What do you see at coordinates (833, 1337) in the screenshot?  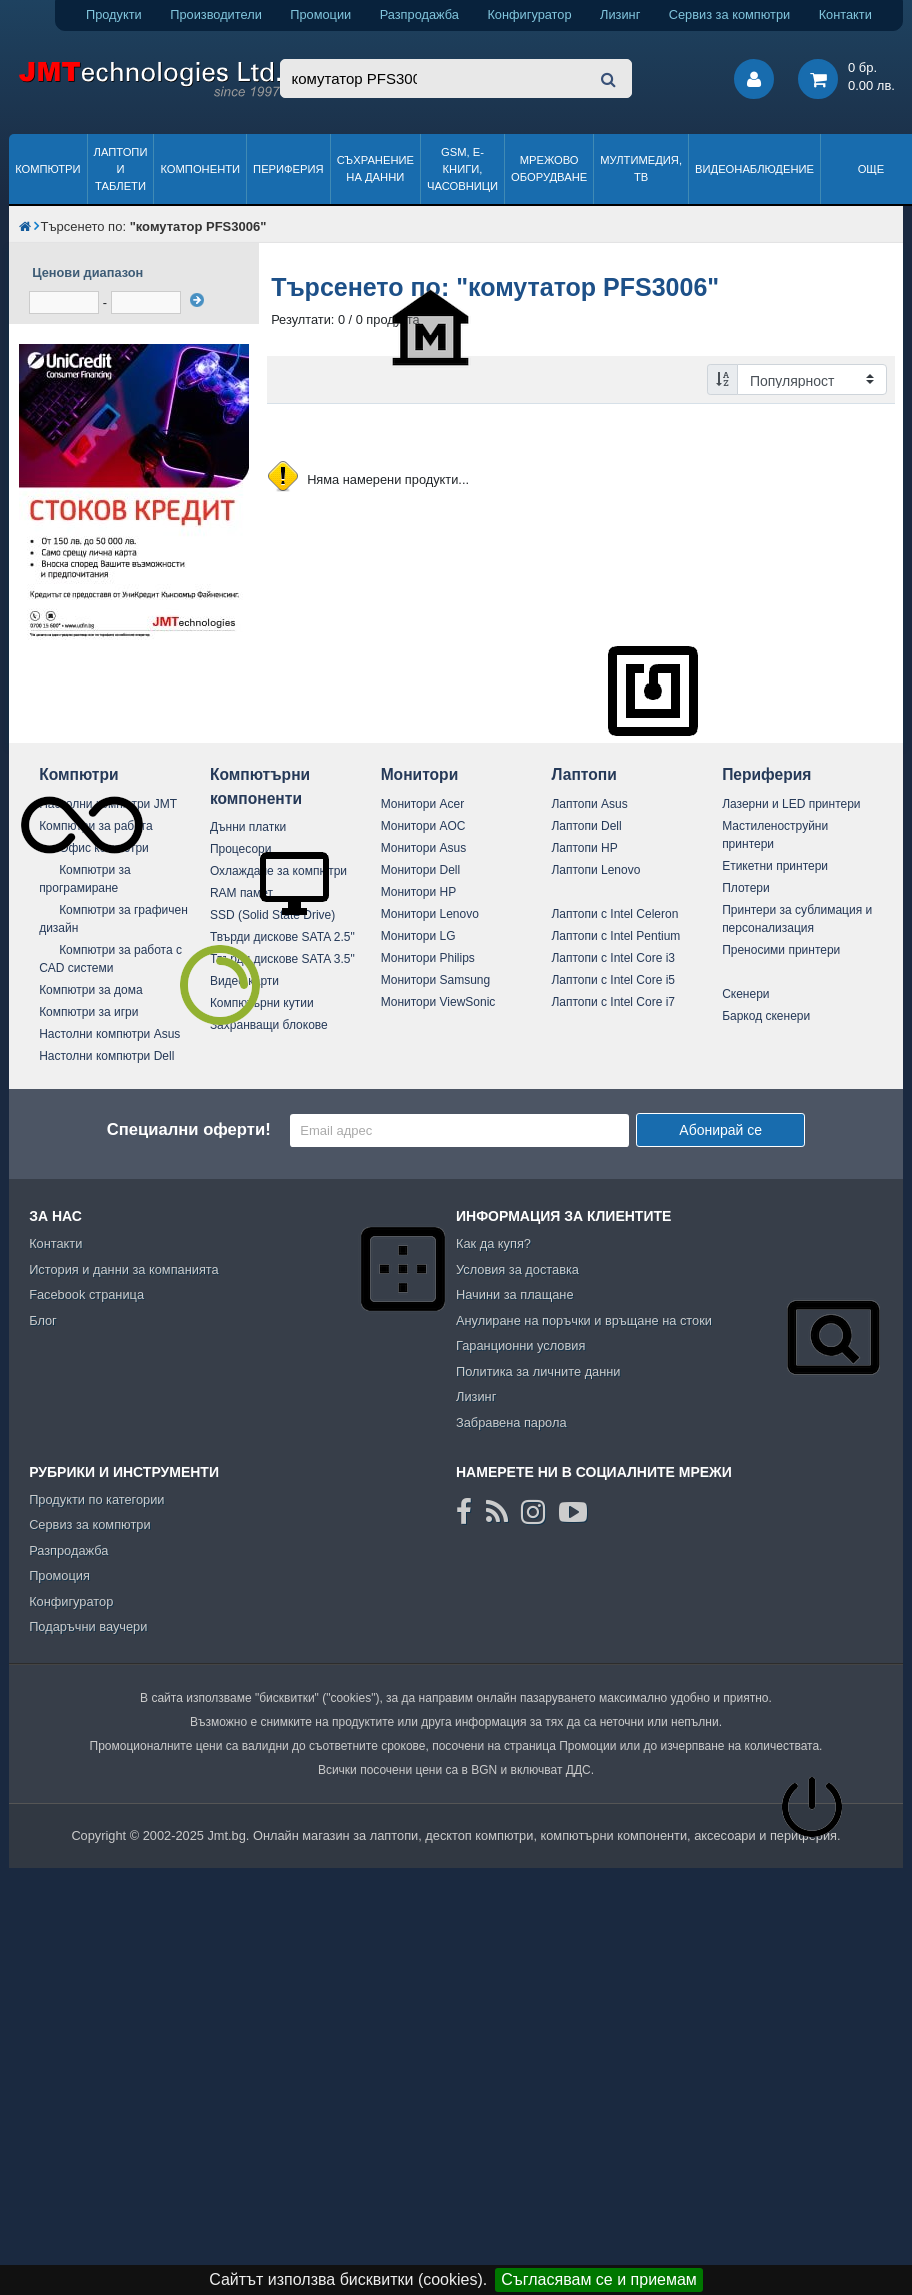 I see `search within the current page or document` at bounding box center [833, 1337].